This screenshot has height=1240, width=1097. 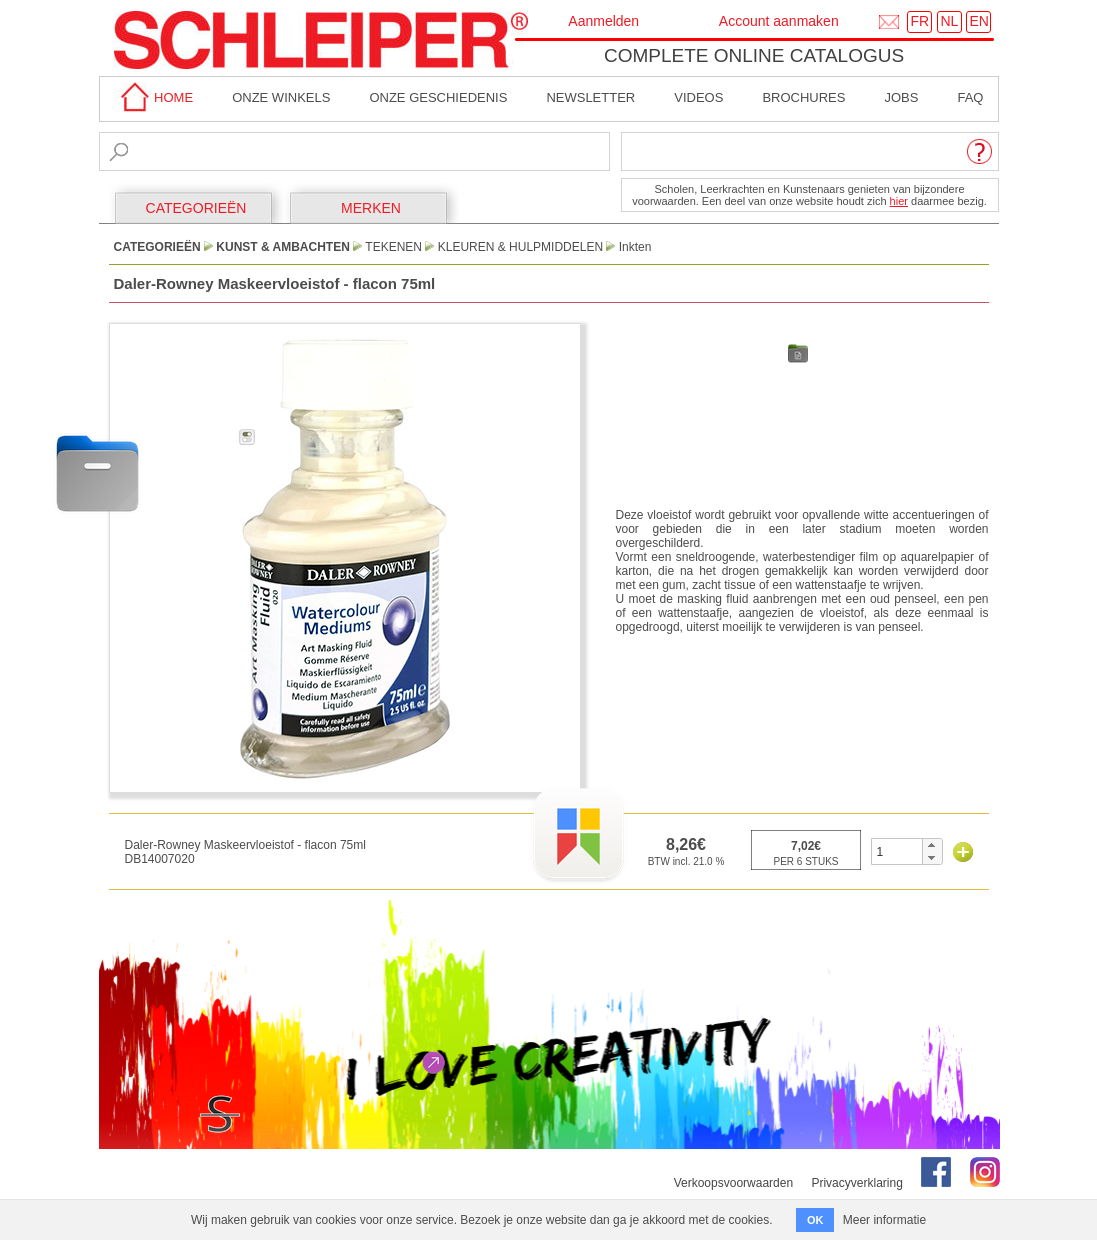 What do you see at coordinates (97, 473) in the screenshot?
I see `open the file manager application` at bounding box center [97, 473].